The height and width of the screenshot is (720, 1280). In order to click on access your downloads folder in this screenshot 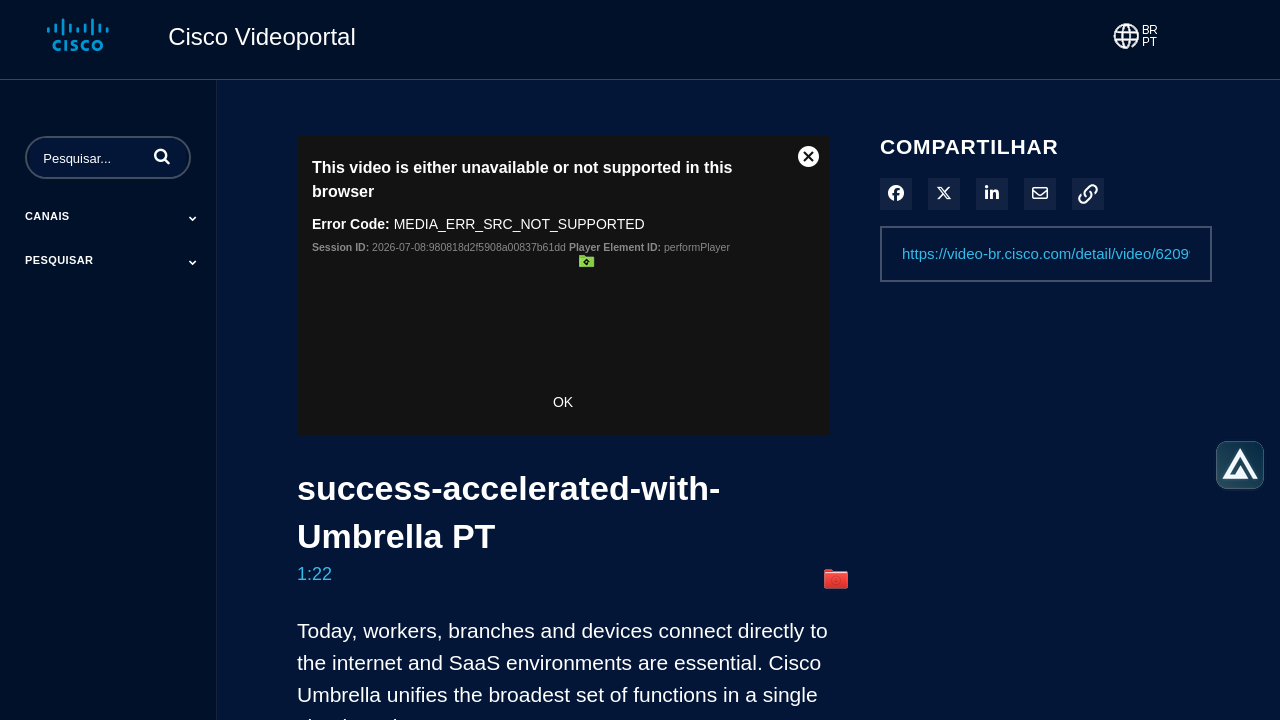, I will do `click(836, 579)`.